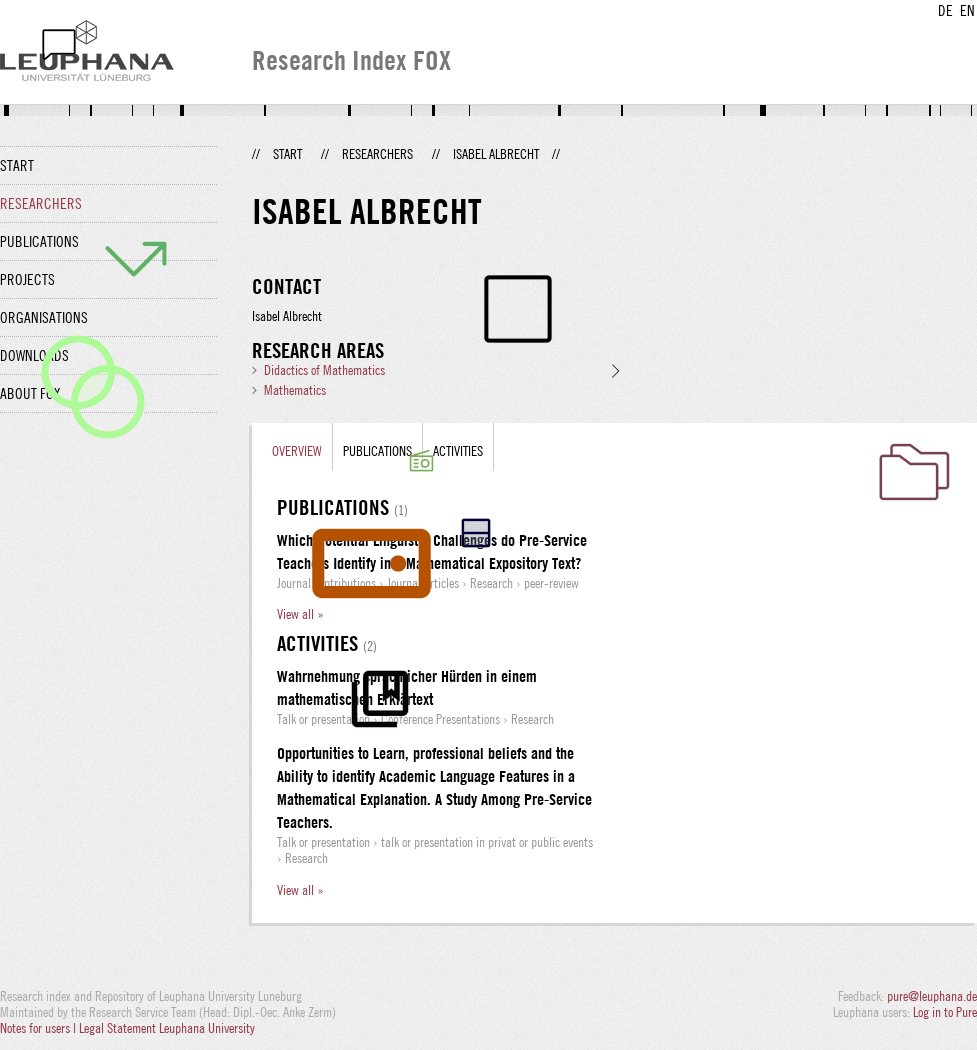 This screenshot has width=977, height=1050. What do you see at coordinates (136, 257) in the screenshot?
I see `reply to a message` at bounding box center [136, 257].